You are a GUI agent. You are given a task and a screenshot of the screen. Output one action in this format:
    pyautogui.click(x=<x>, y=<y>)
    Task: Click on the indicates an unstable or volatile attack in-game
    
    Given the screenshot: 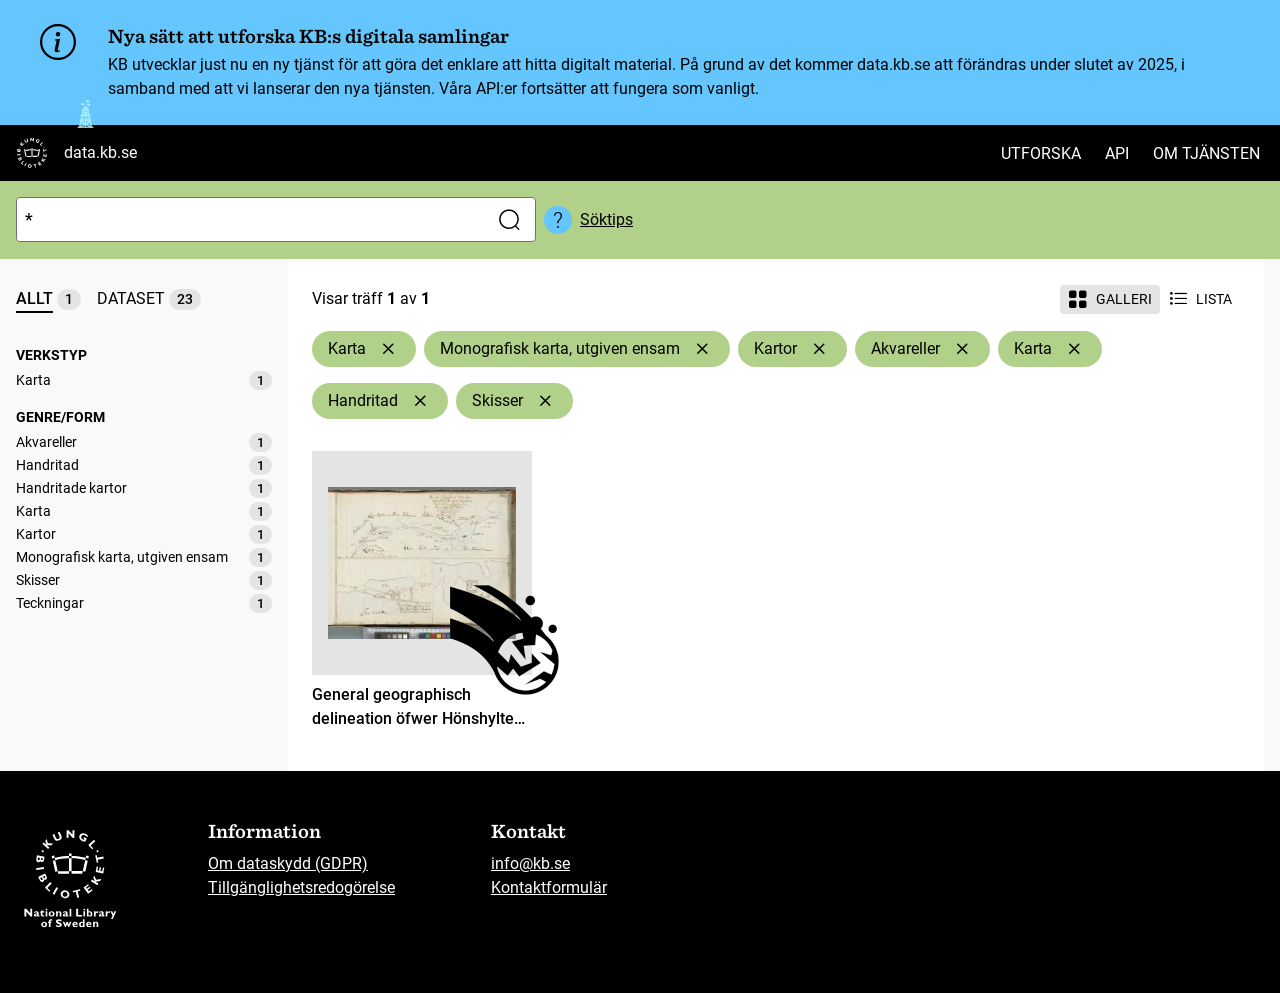 What is the action you would take?
    pyautogui.click(x=504, y=639)
    